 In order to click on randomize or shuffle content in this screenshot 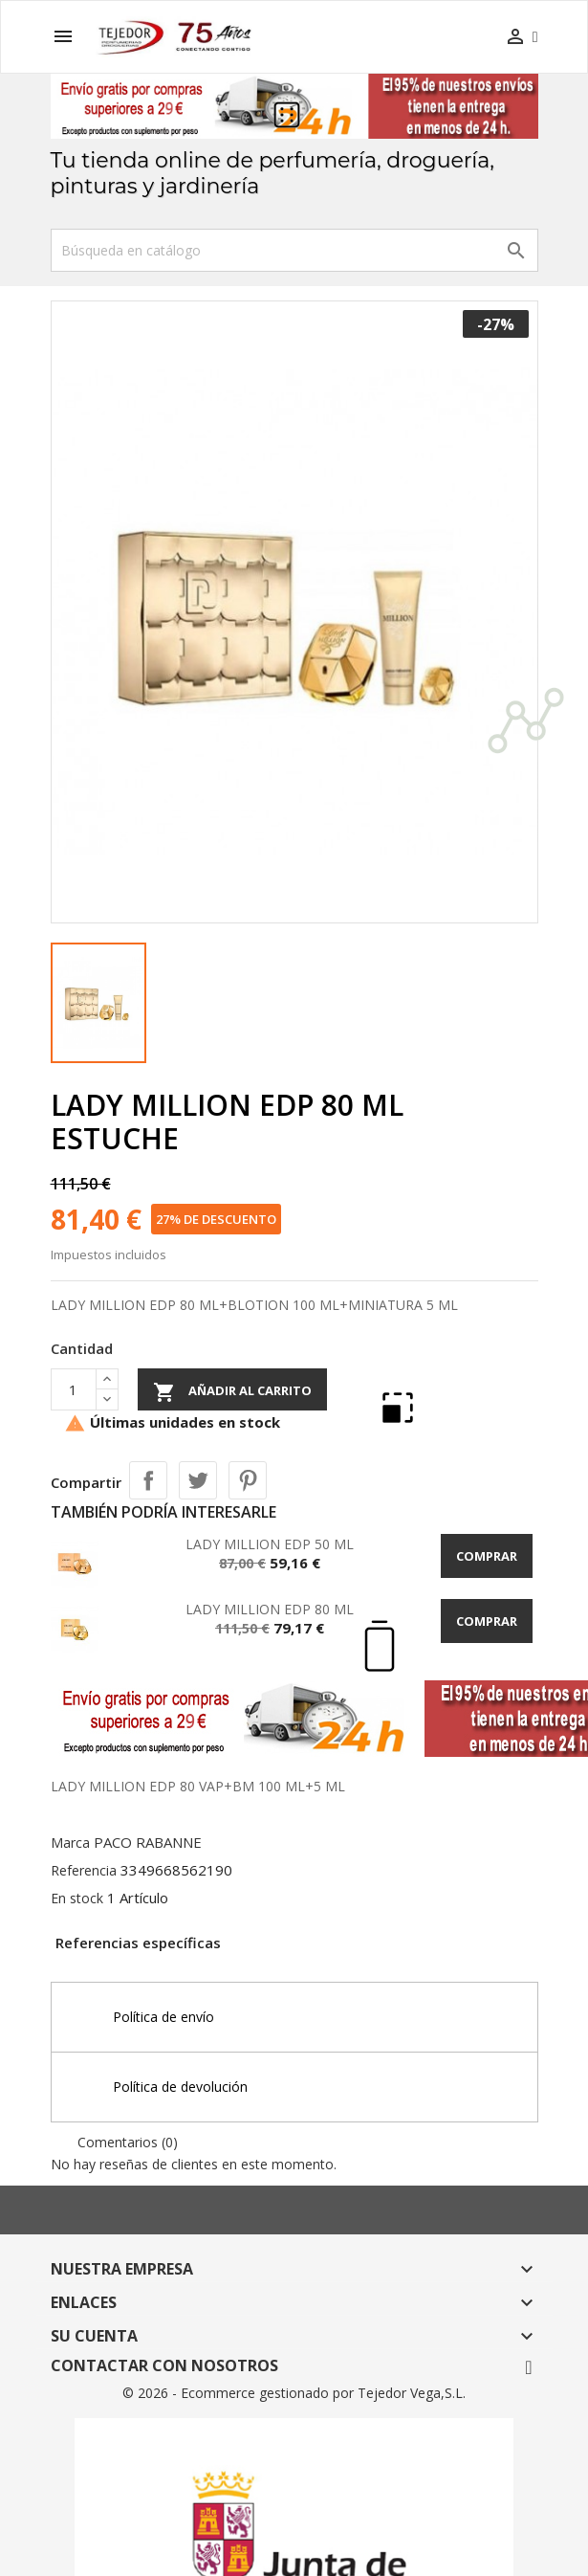, I will do `click(287, 115)`.